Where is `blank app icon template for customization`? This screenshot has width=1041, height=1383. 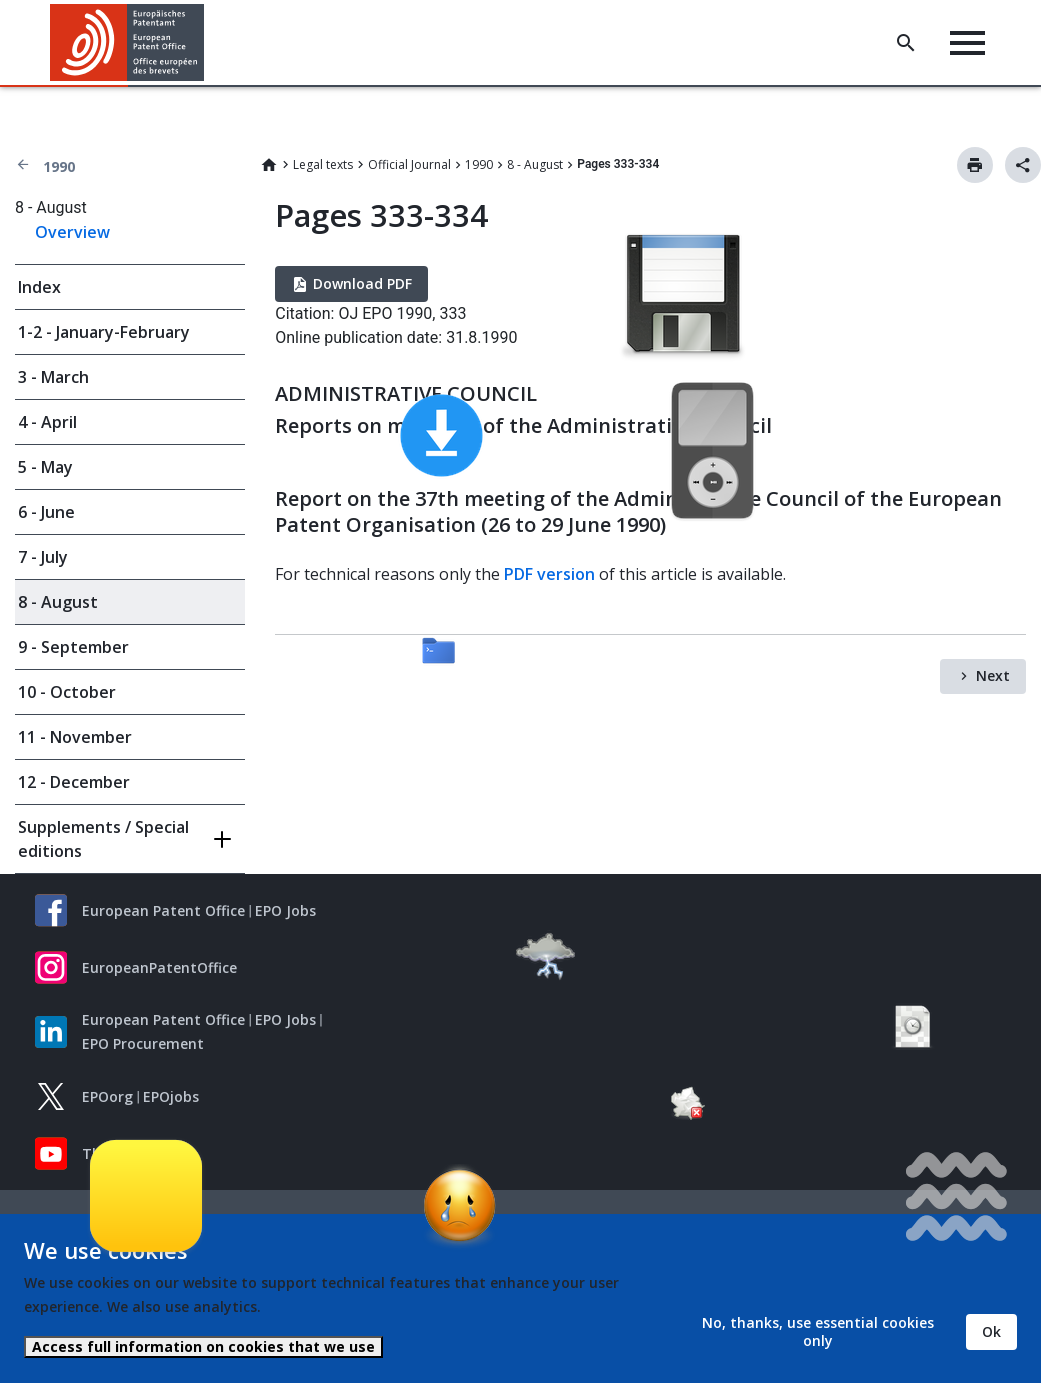
blank app icon template for customization is located at coordinates (146, 1196).